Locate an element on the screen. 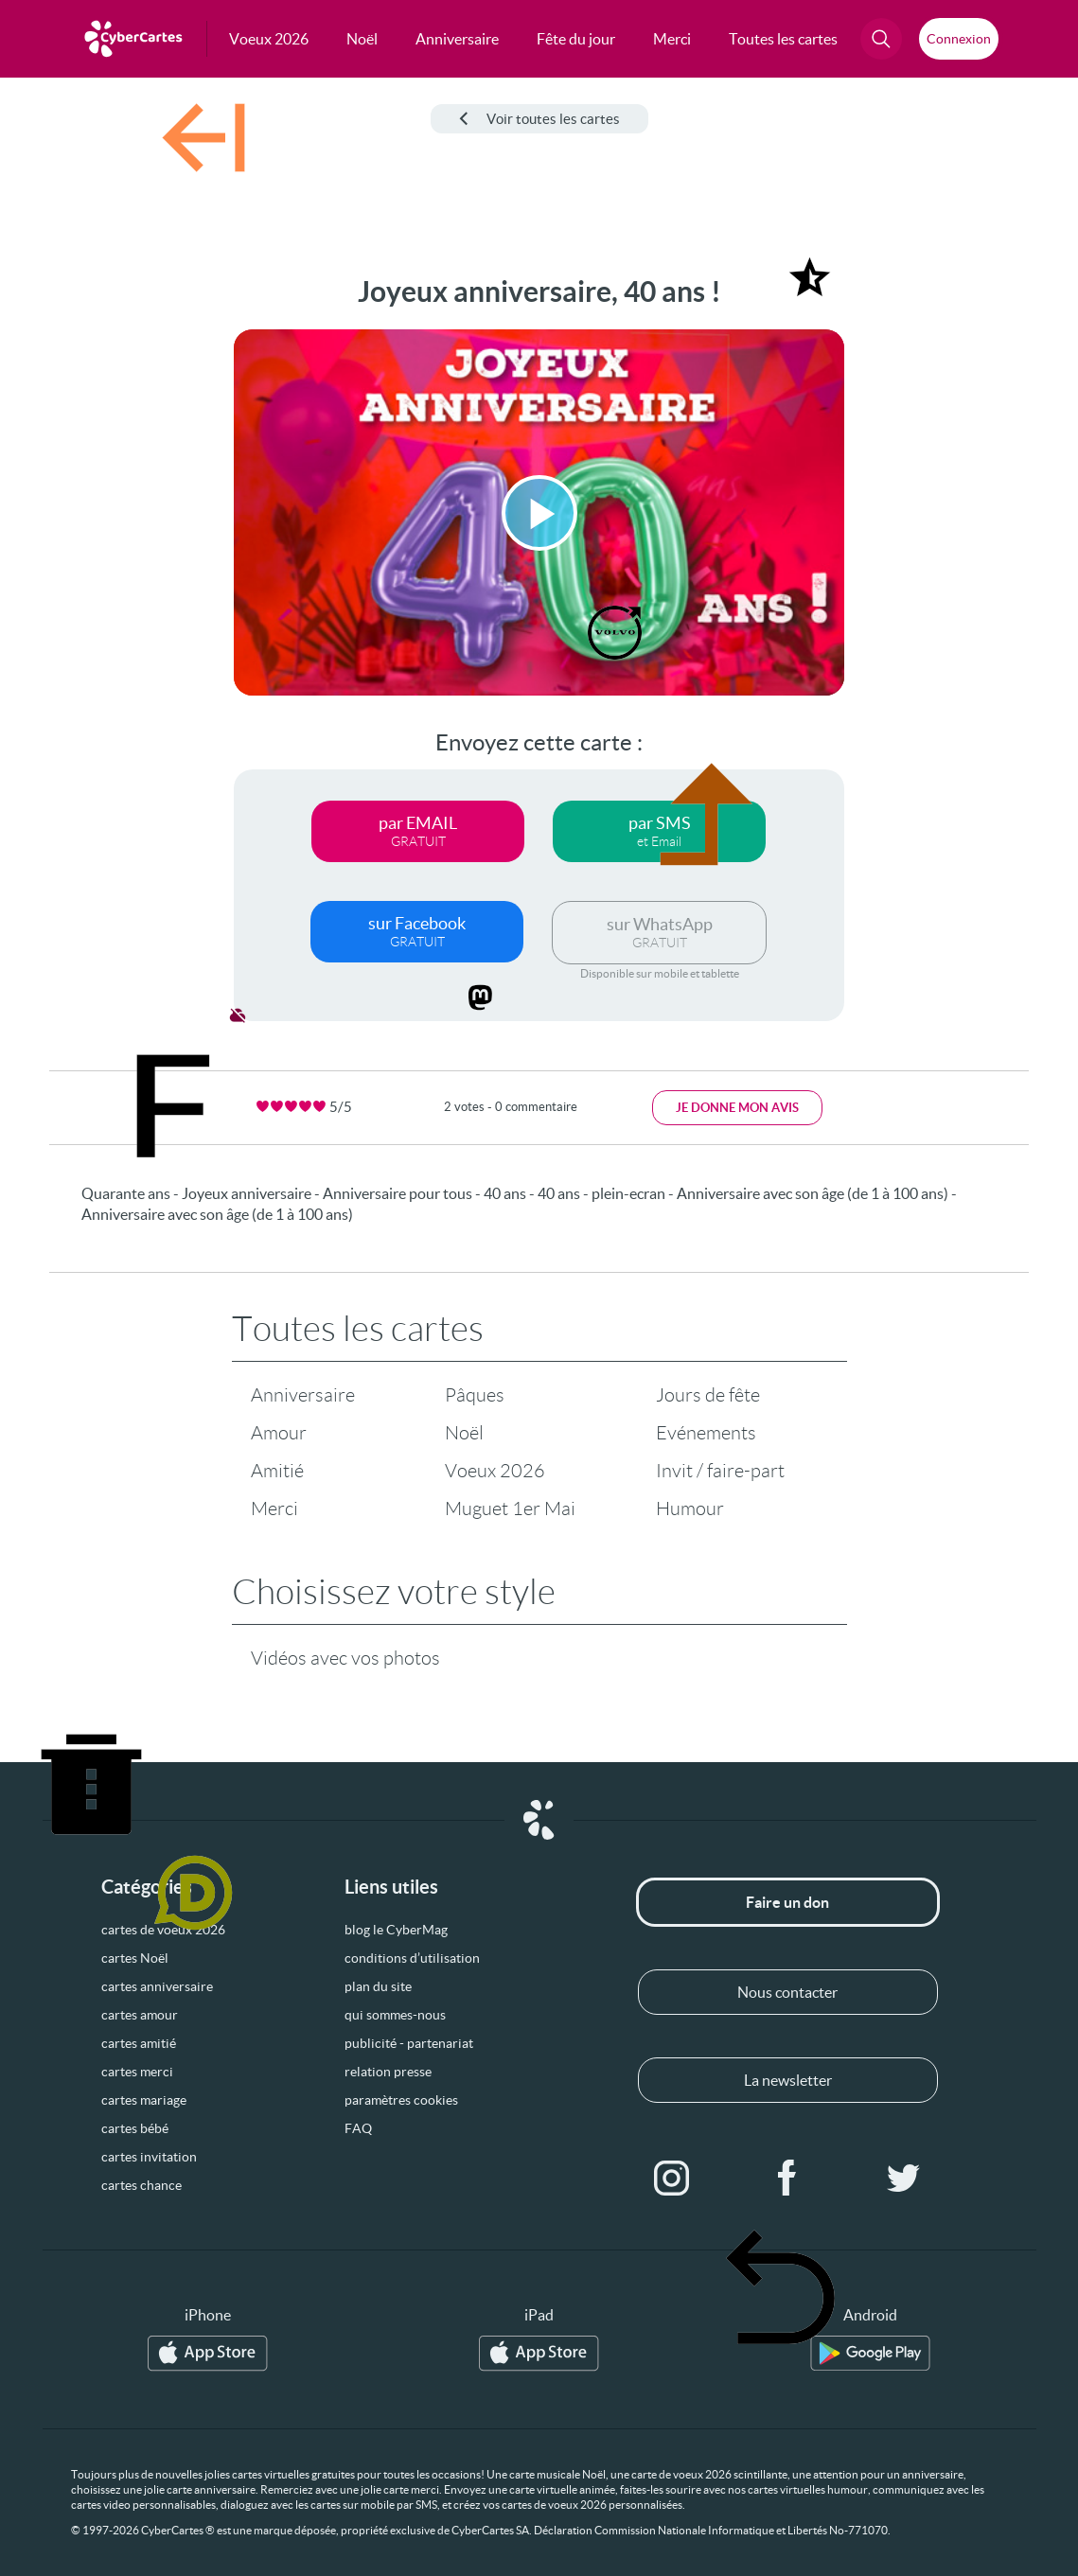 The height and width of the screenshot is (2576, 1078). indicates a partial rating or half-star score is located at coordinates (809, 277).